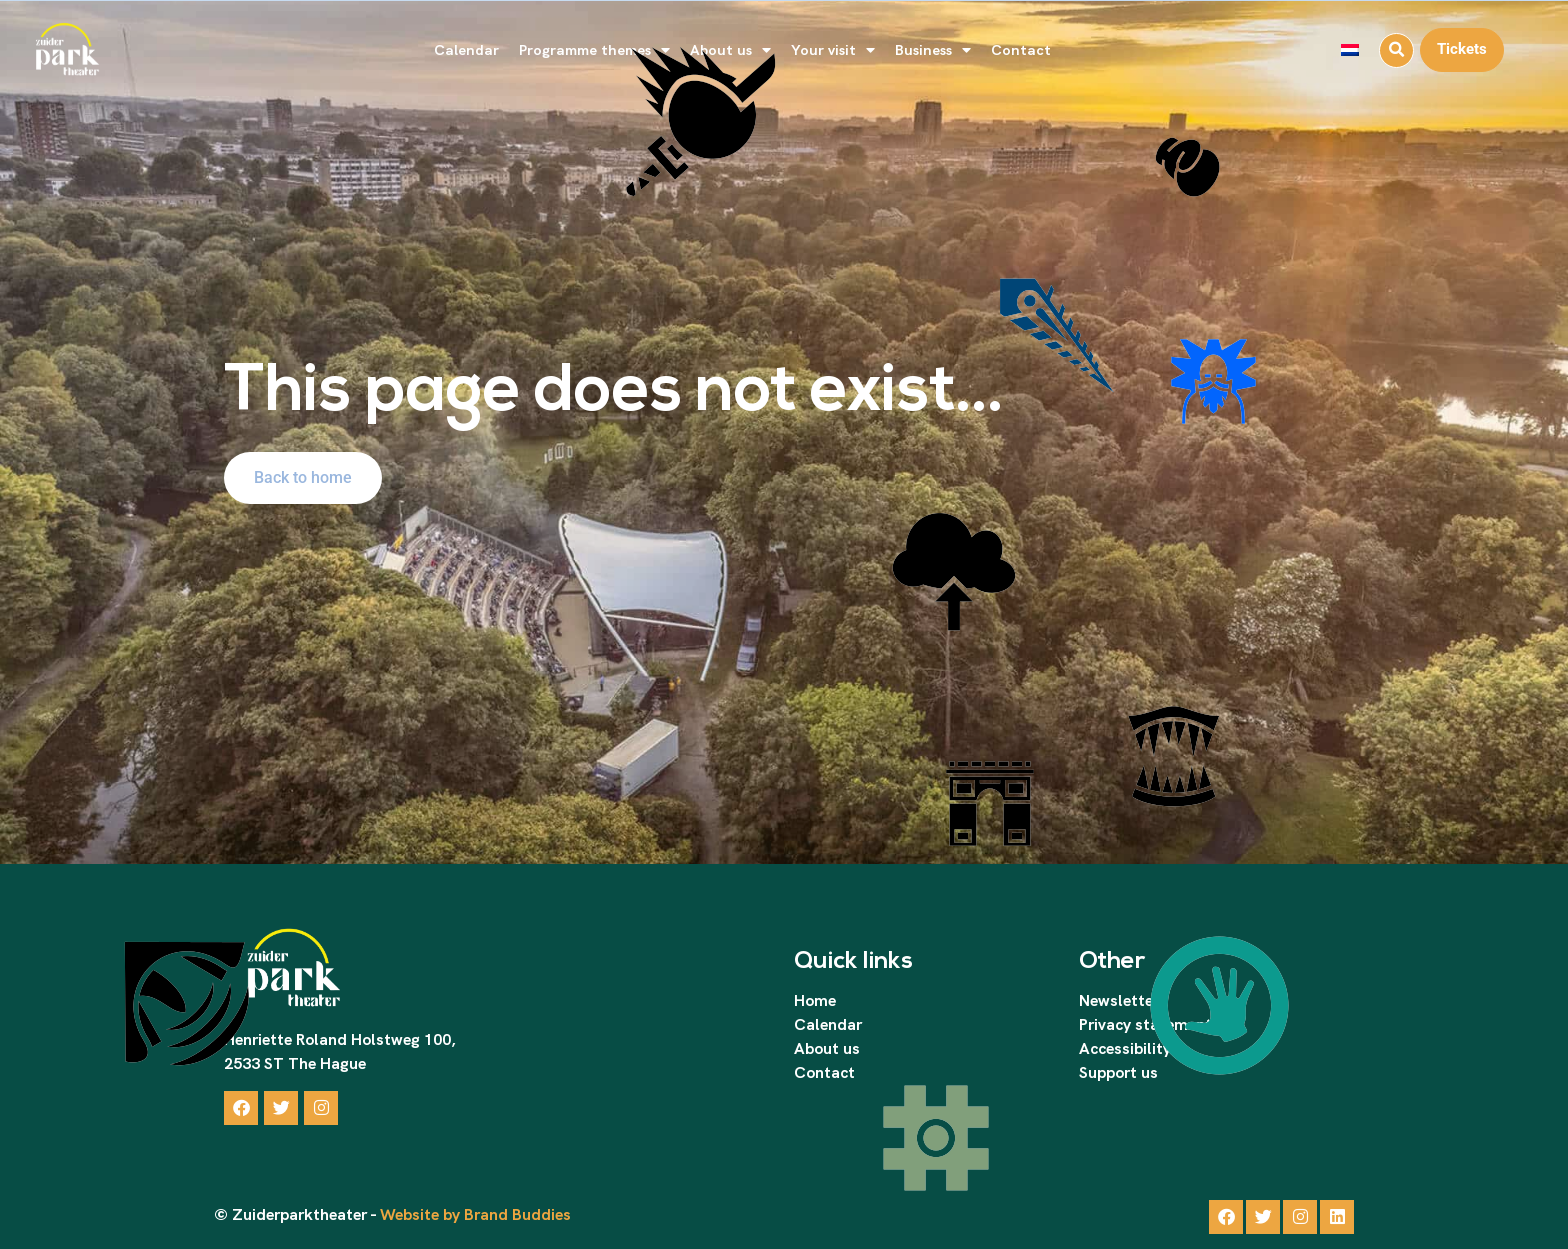 Image resolution: width=1568 pixels, height=1249 pixels. Describe the element at coordinates (990, 796) in the screenshot. I see `view Paris landmarks or points of interest` at that location.